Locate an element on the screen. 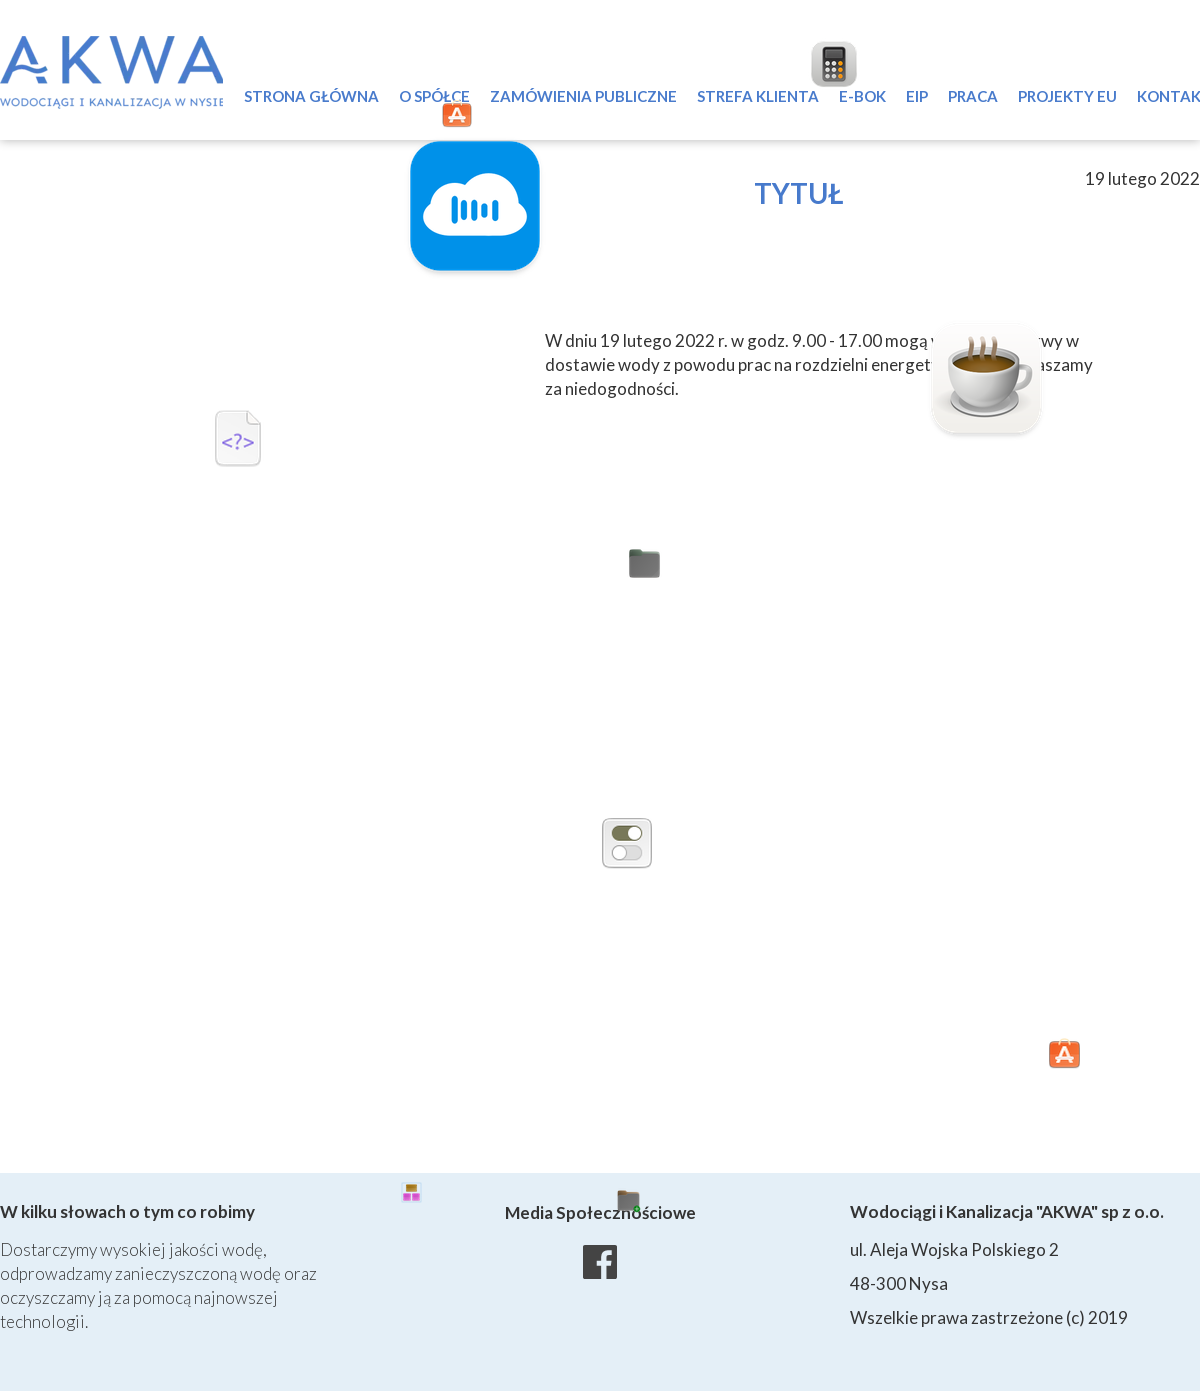 This screenshot has width=1200, height=1391. open qcm cloud music streaming app is located at coordinates (475, 206).